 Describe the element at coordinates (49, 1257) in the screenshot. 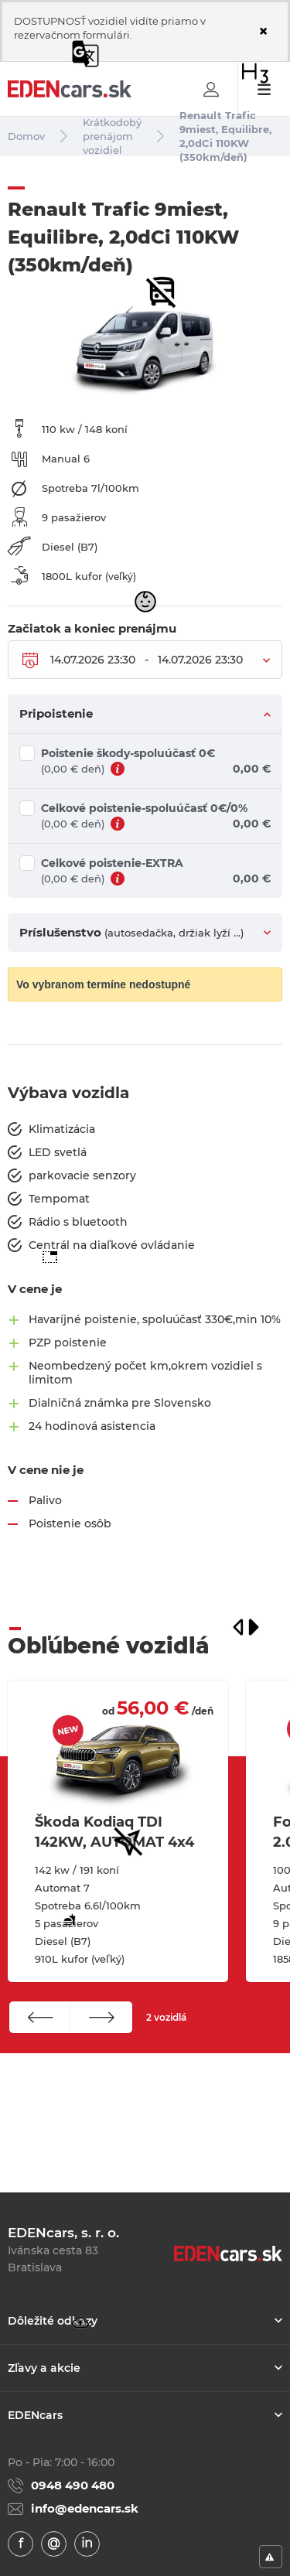

I see `an inactive or unselected browser tab` at that location.